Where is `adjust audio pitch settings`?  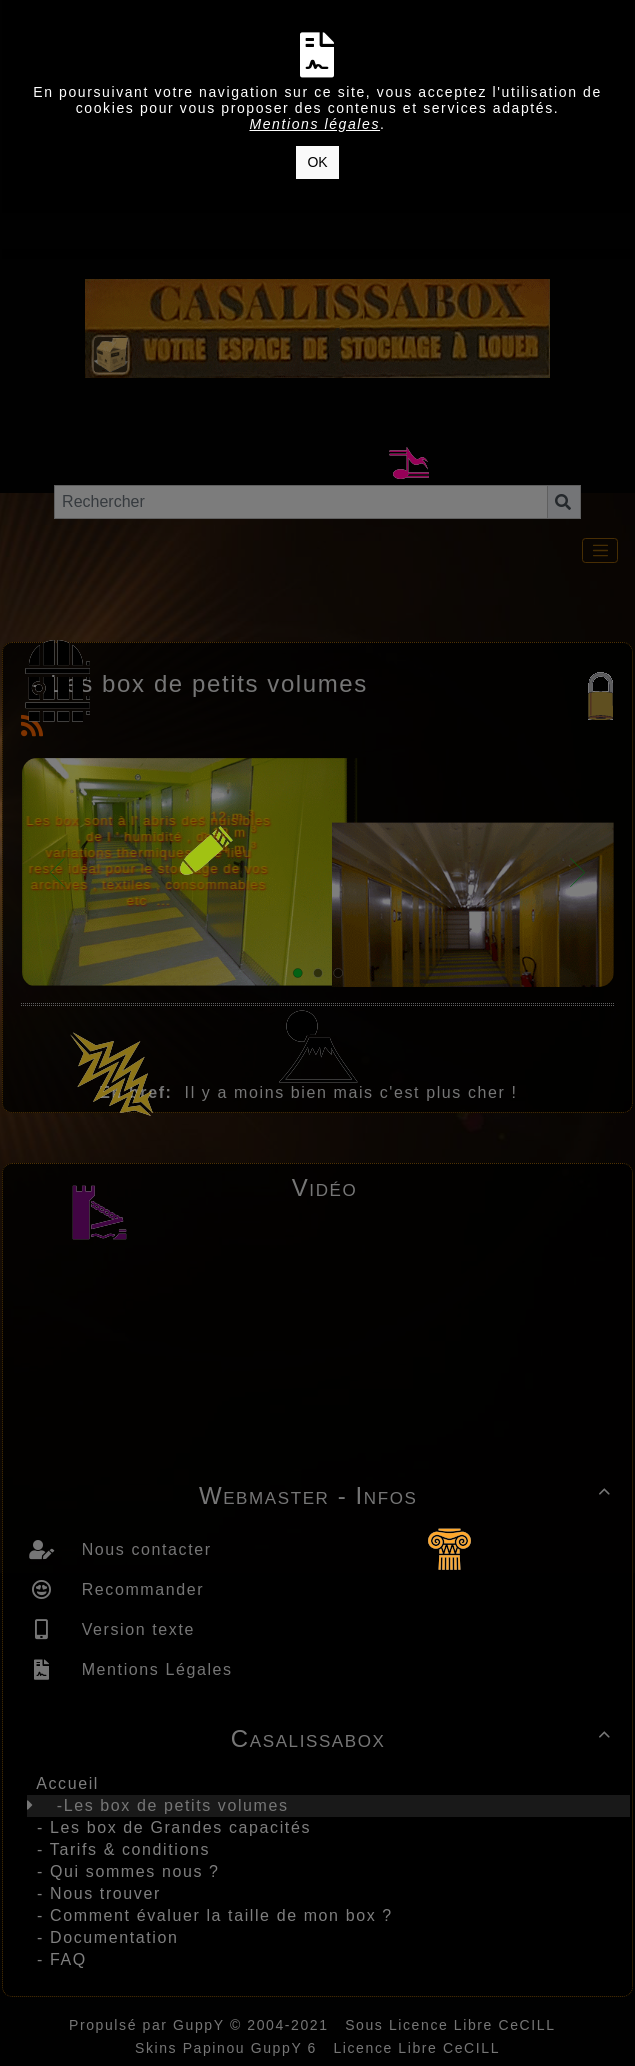
adjust audio pitch settings is located at coordinates (409, 464).